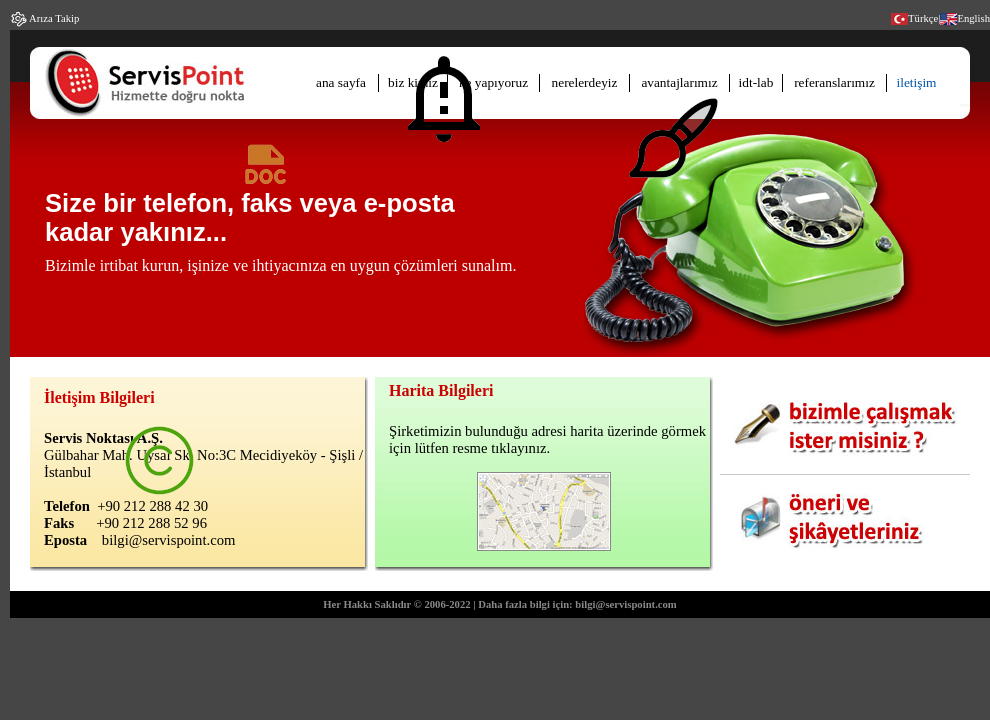  What do you see at coordinates (266, 166) in the screenshot?
I see `open a document file` at bounding box center [266, 166].